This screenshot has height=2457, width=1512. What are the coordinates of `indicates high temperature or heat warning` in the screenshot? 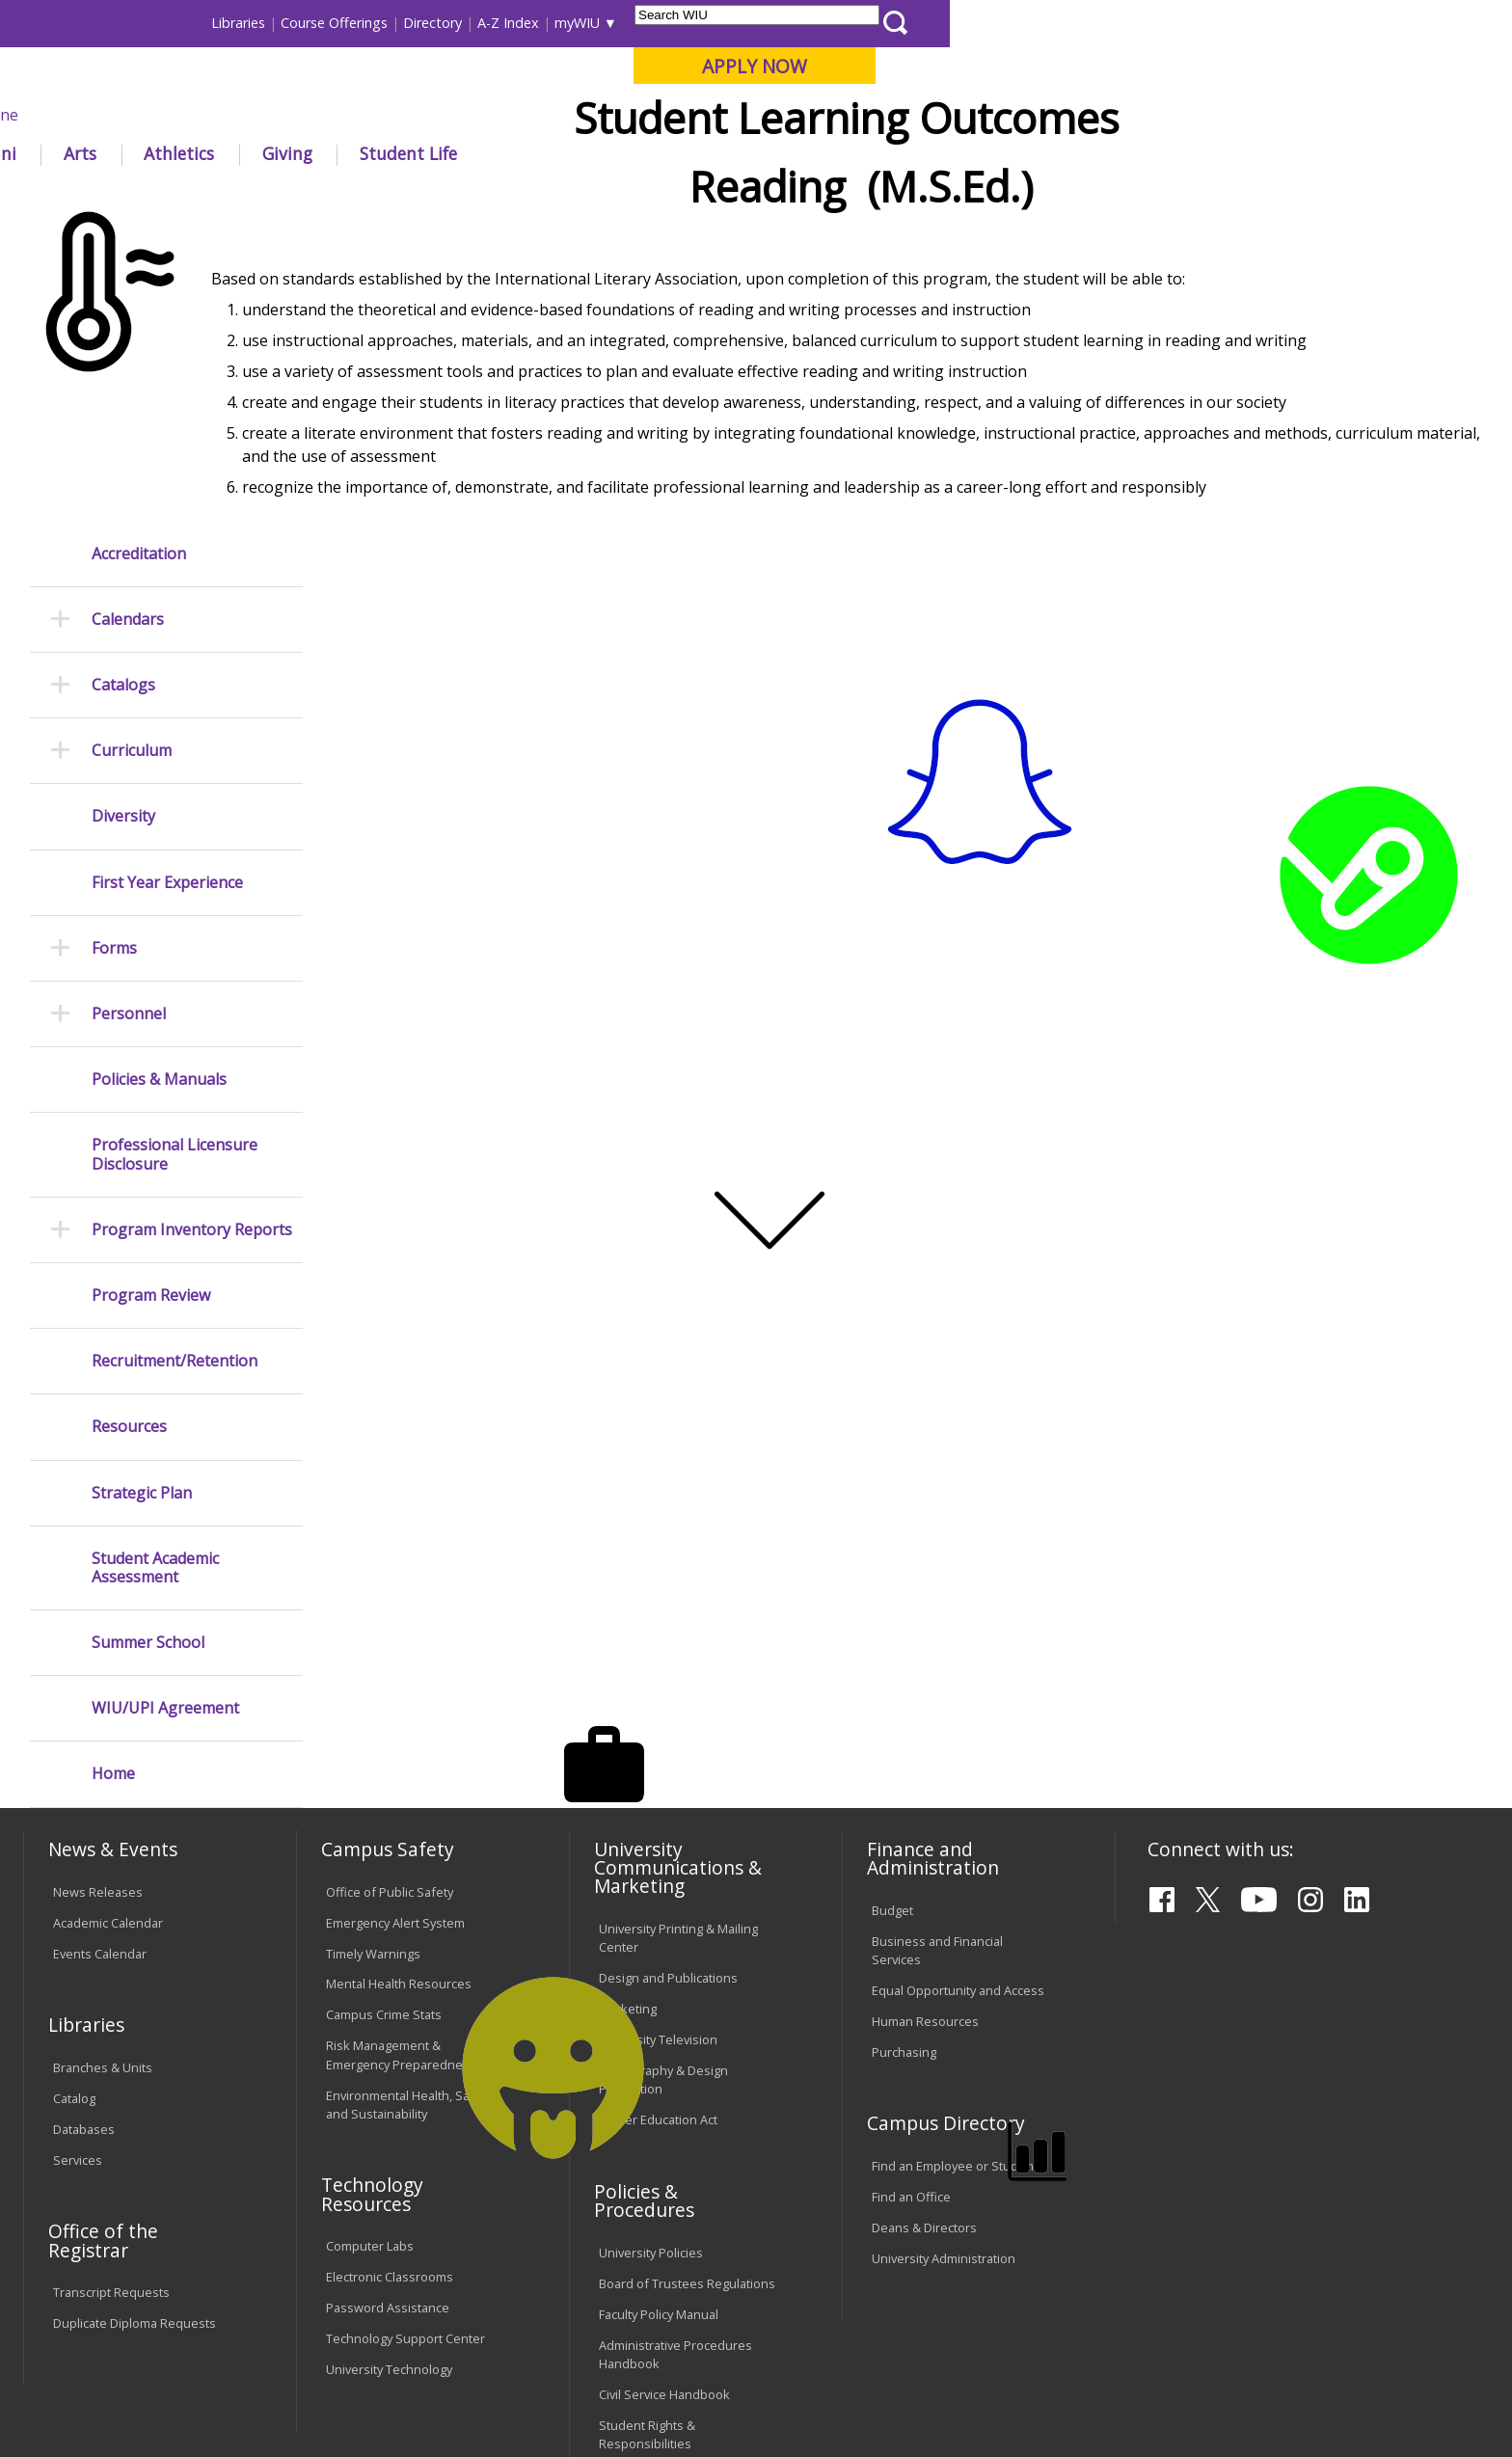 It's located at (94, 291).